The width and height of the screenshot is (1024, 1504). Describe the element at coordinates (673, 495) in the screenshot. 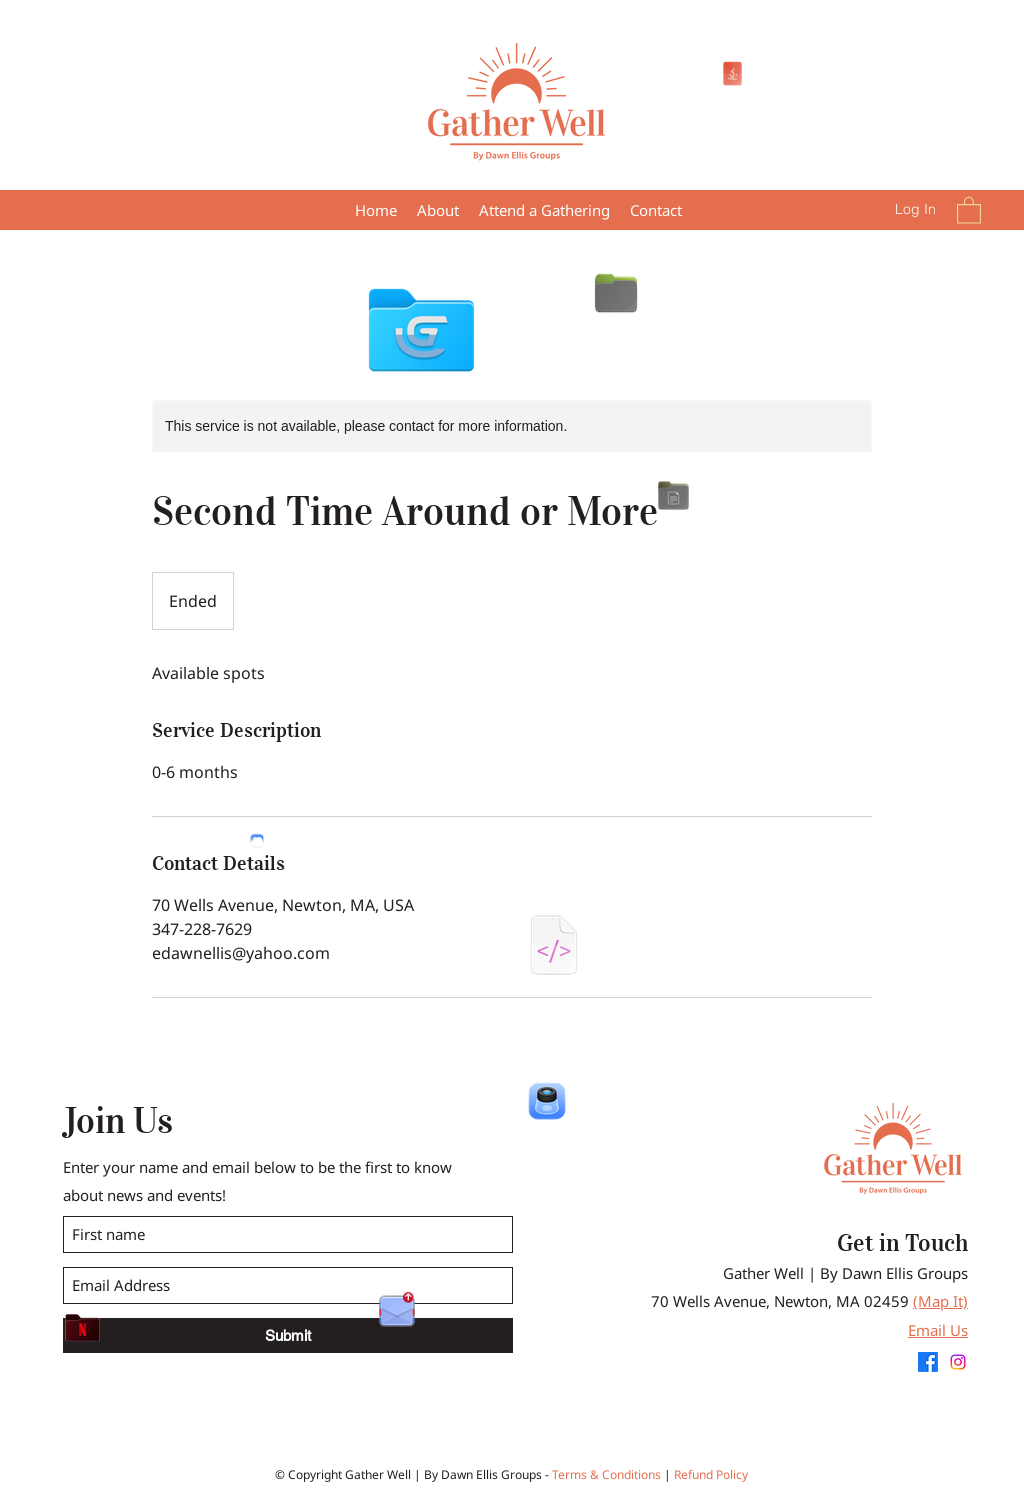

I see `open your documents folder` at that location.